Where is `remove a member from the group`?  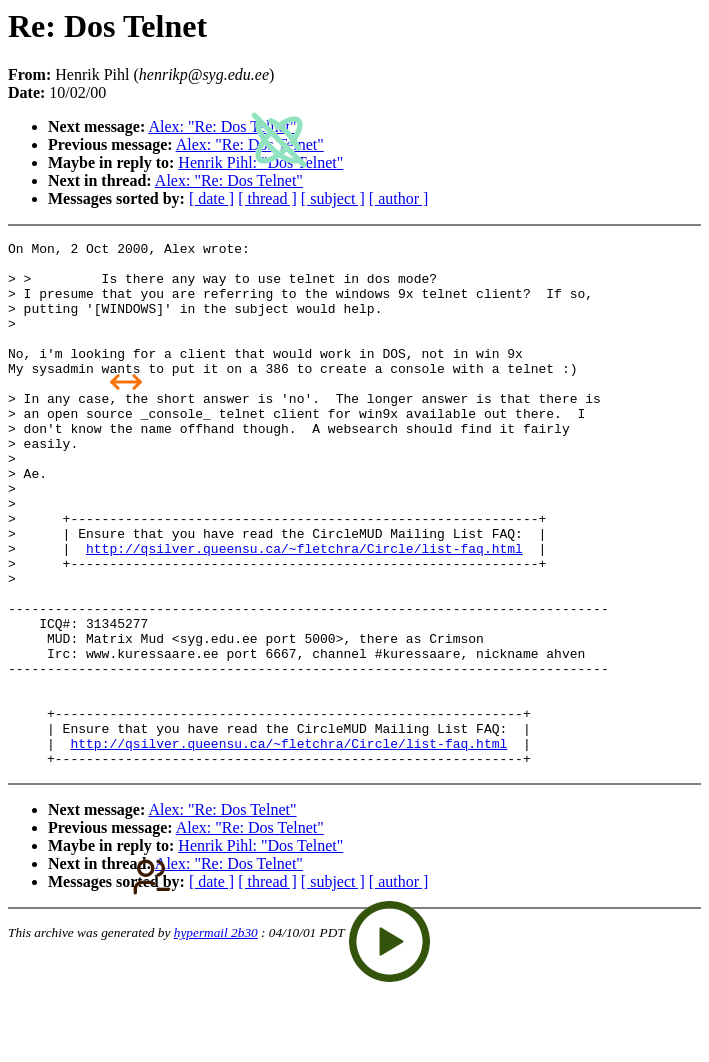 remove a member from the group is located at coordinates (151, 877).